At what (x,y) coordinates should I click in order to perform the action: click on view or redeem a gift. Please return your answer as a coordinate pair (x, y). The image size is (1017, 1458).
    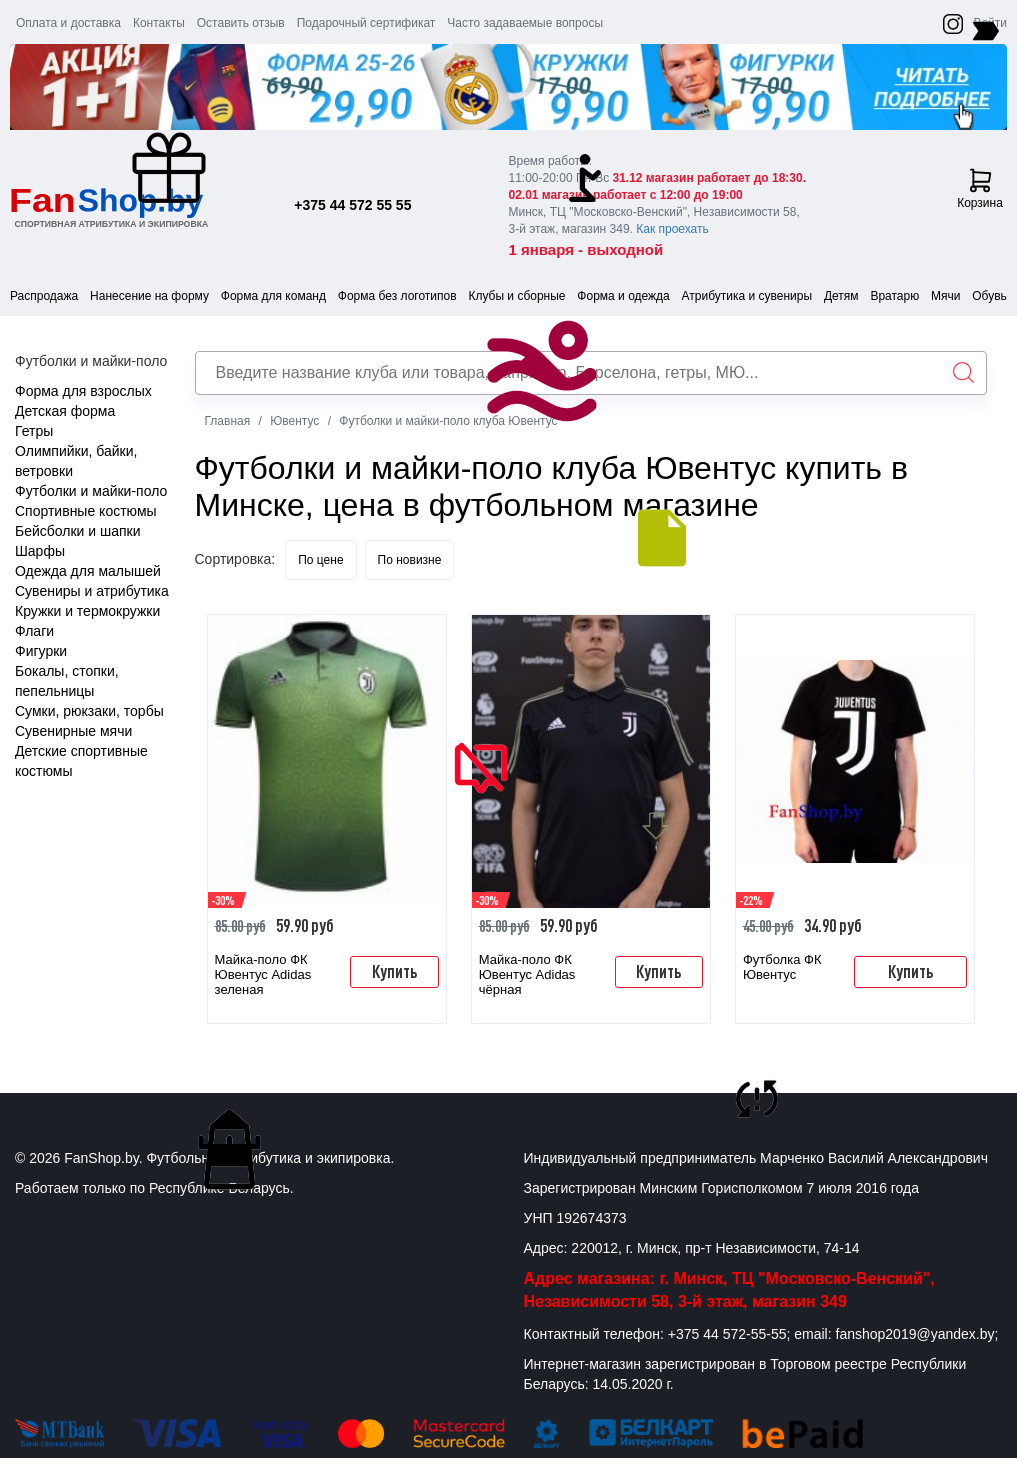
    Looking at the image, I should click on (169, 172).